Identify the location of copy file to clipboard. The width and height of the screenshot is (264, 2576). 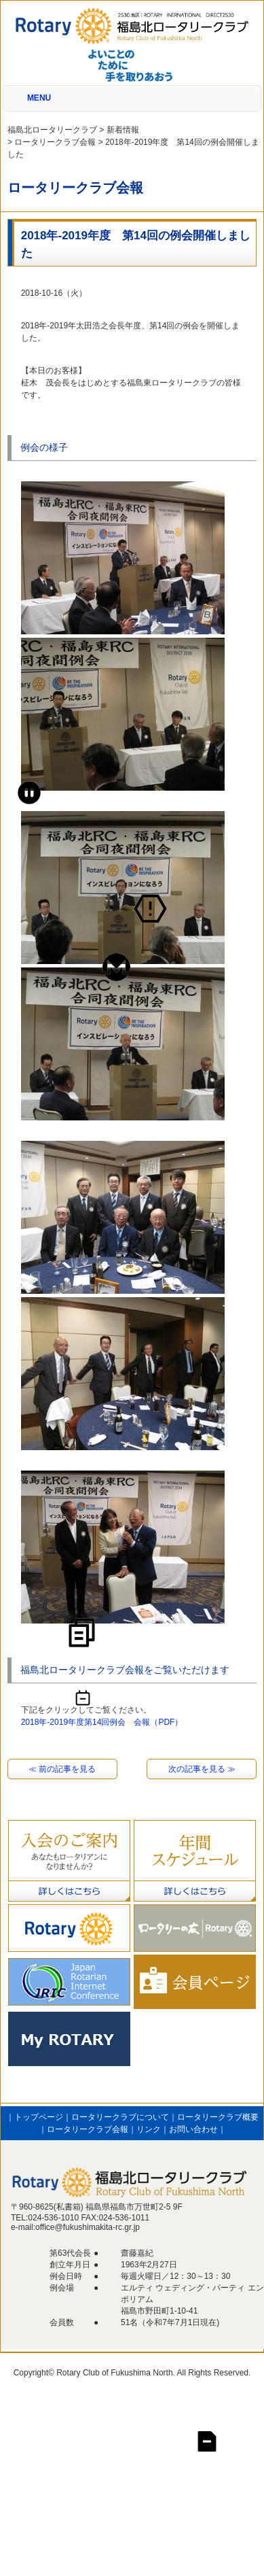
(81, 1632).